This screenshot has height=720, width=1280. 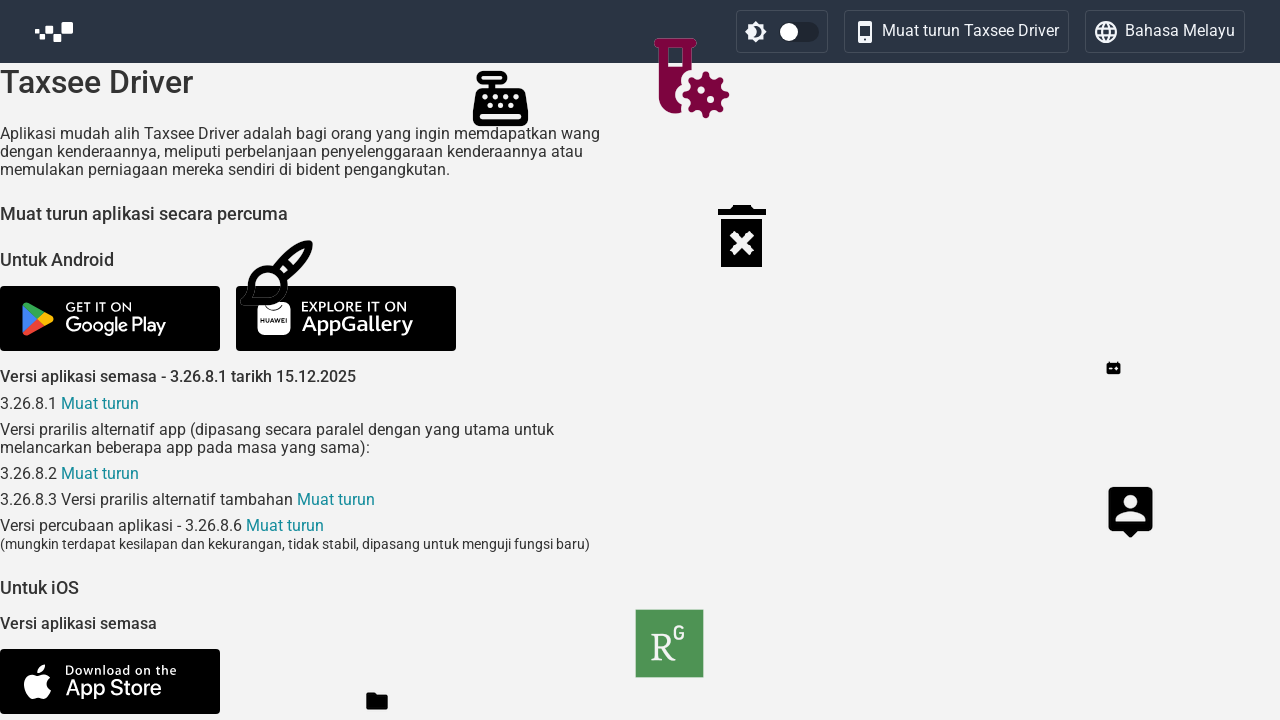 I want to click on permanently delete item, so click(x=742, y=236).